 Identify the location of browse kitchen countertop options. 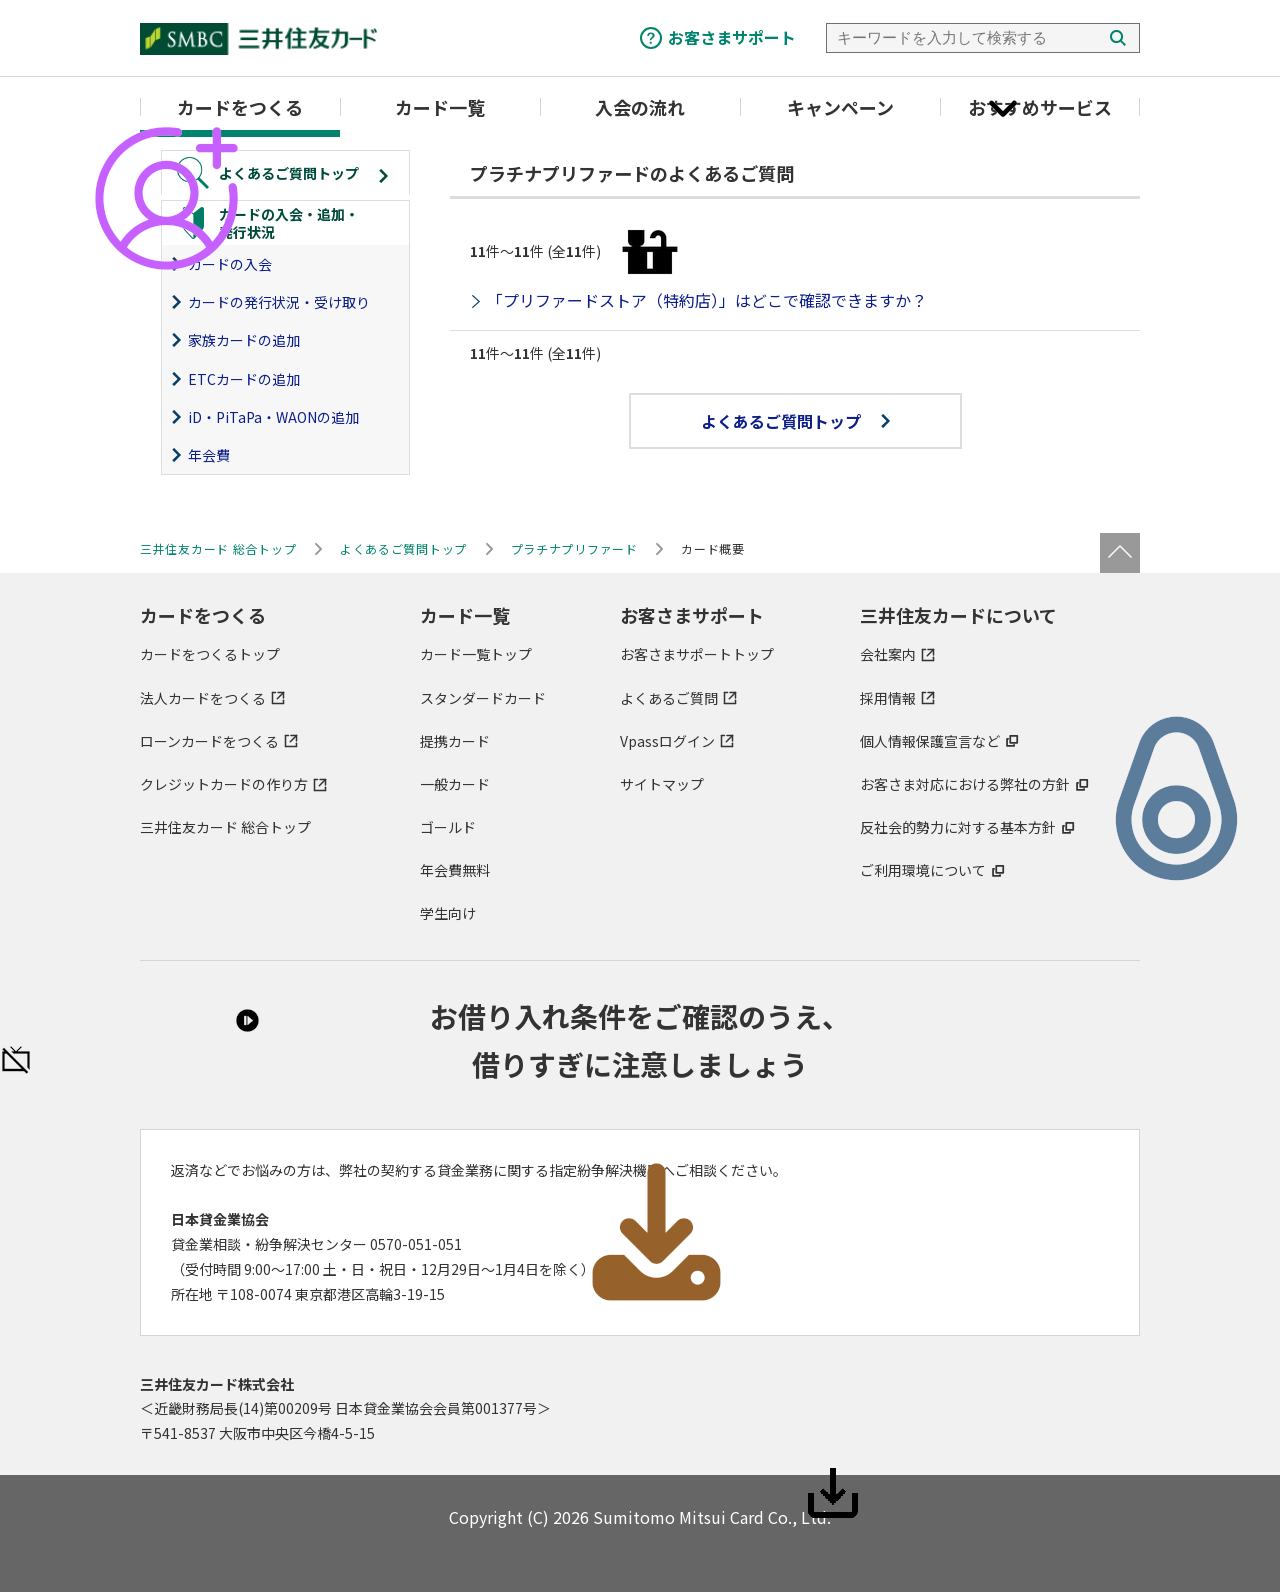
(650, 252).